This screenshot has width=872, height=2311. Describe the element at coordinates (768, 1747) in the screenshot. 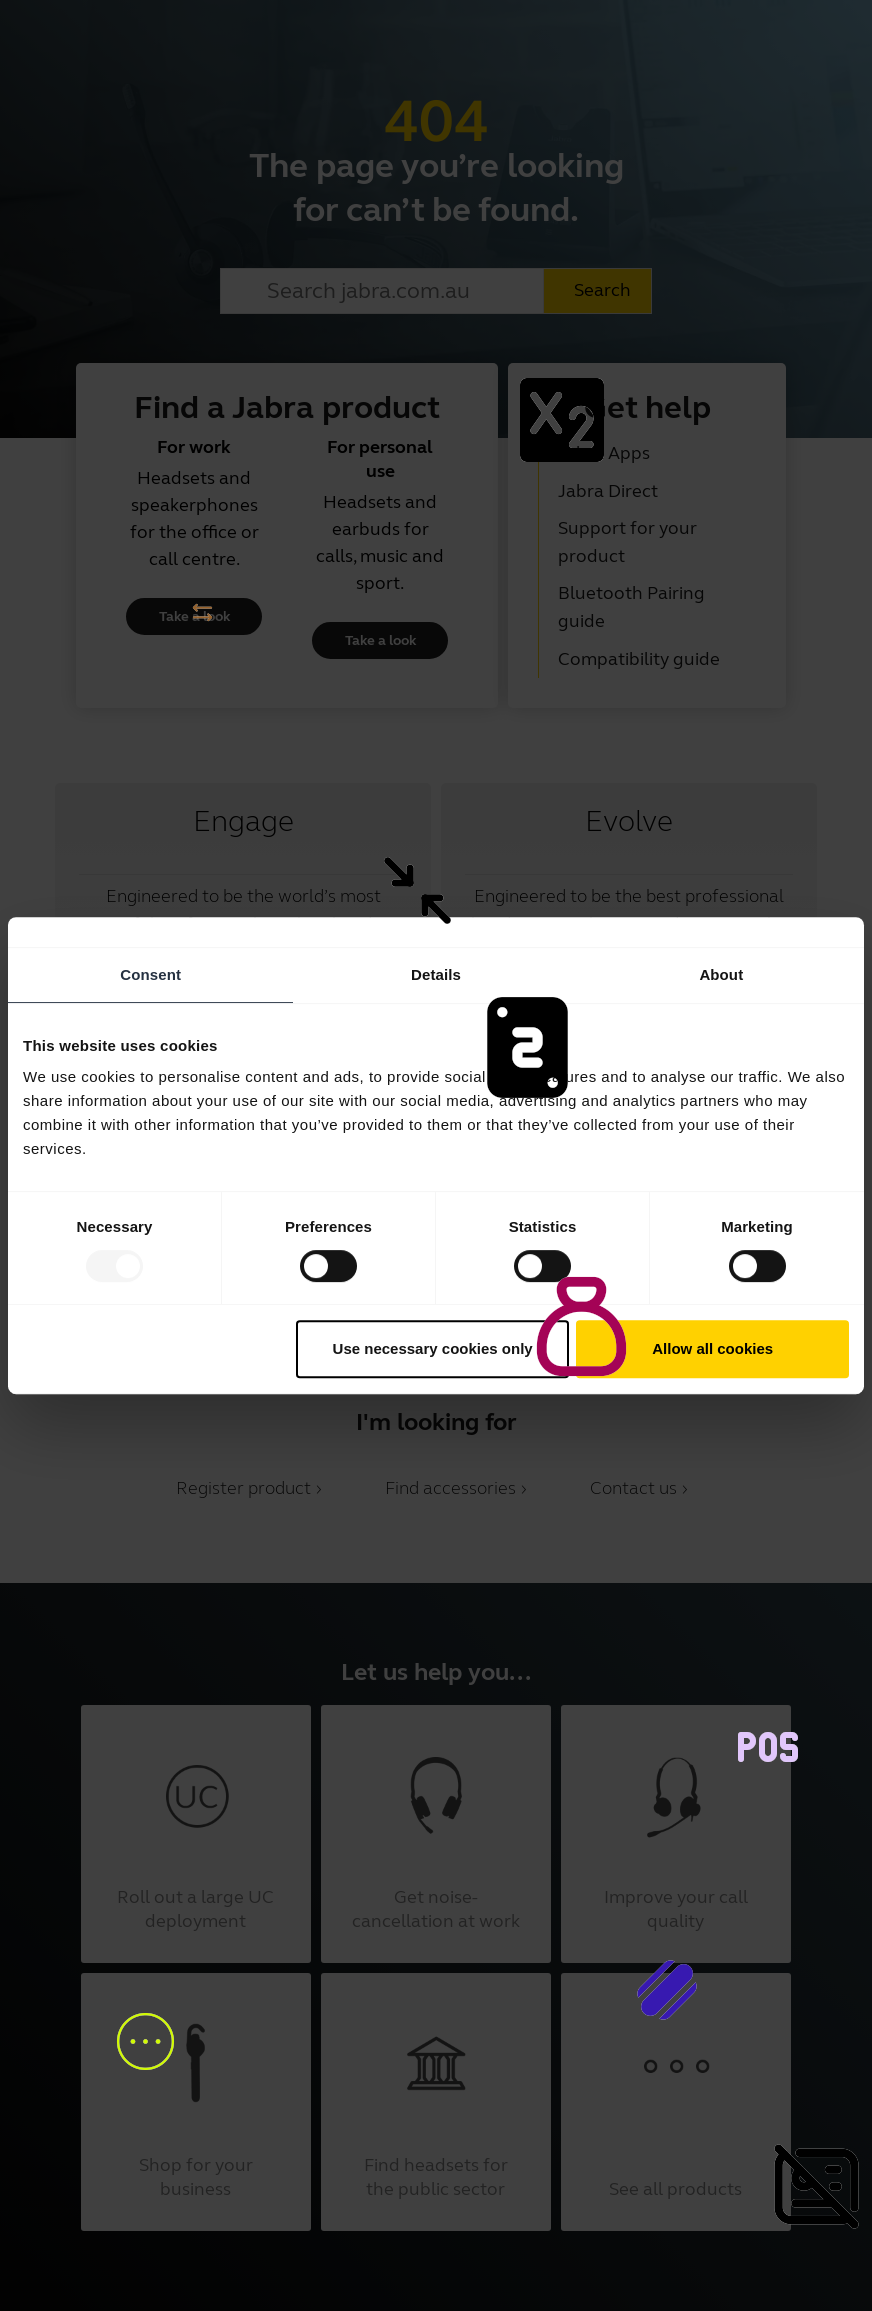

I see `indicates an HTTP POST request method` at that location.